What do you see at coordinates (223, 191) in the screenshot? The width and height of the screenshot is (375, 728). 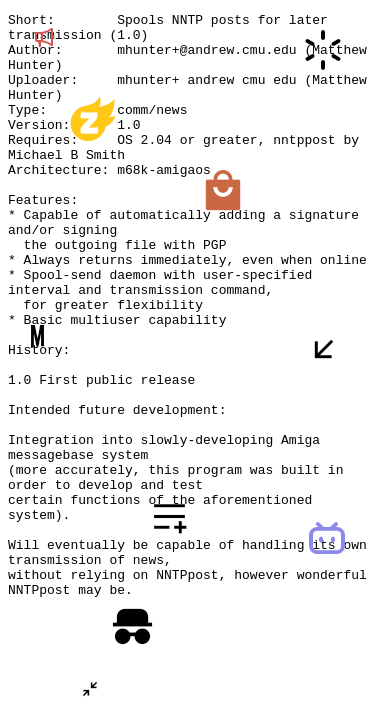 I see `view your shopping bag` at bounding box center [223, 191].